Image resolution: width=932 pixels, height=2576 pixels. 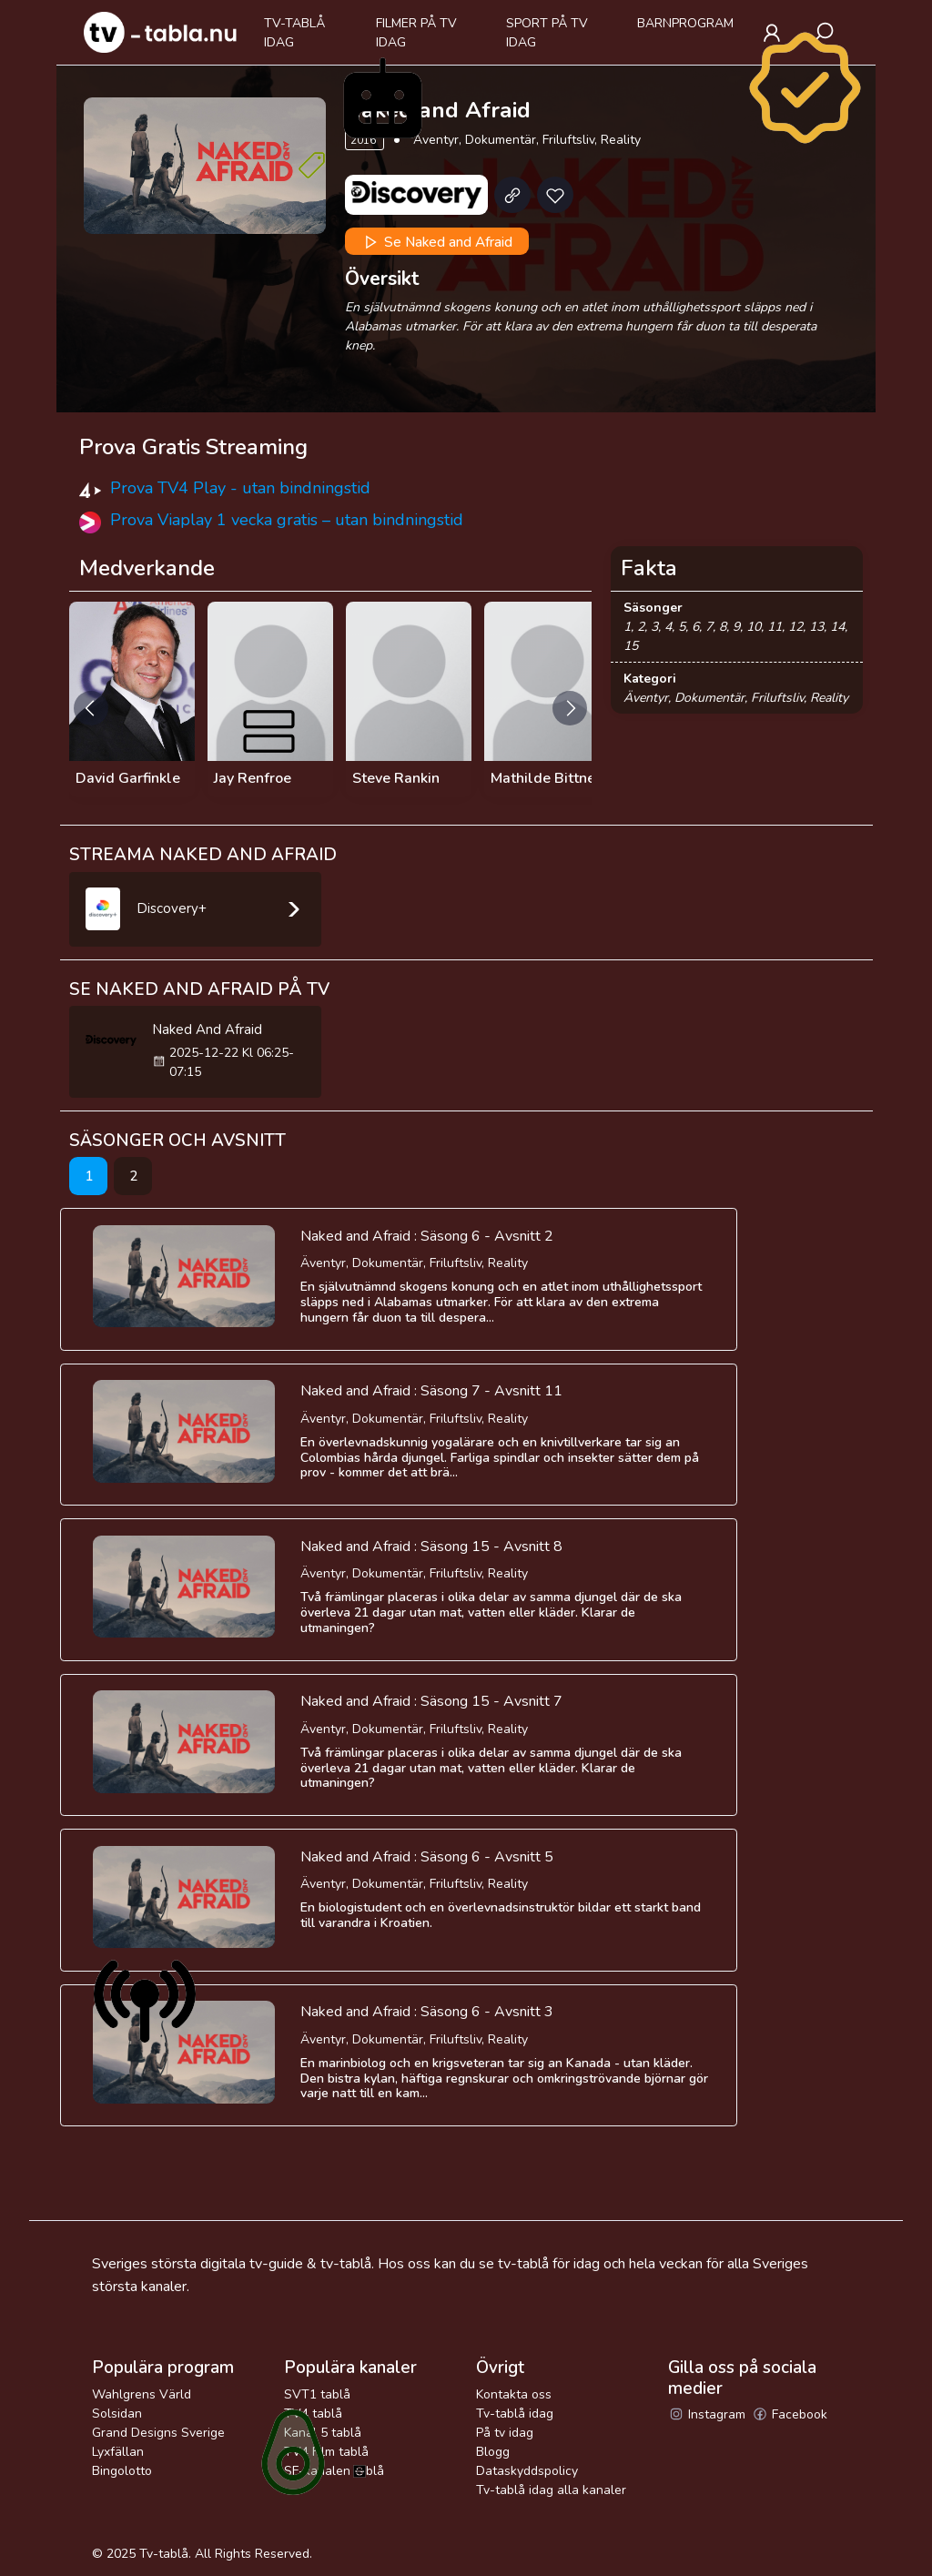 What do you see at coordinates (805, 87) in the screenshot?
I see `verified or authenticated status` at bounding box center [805, 87].